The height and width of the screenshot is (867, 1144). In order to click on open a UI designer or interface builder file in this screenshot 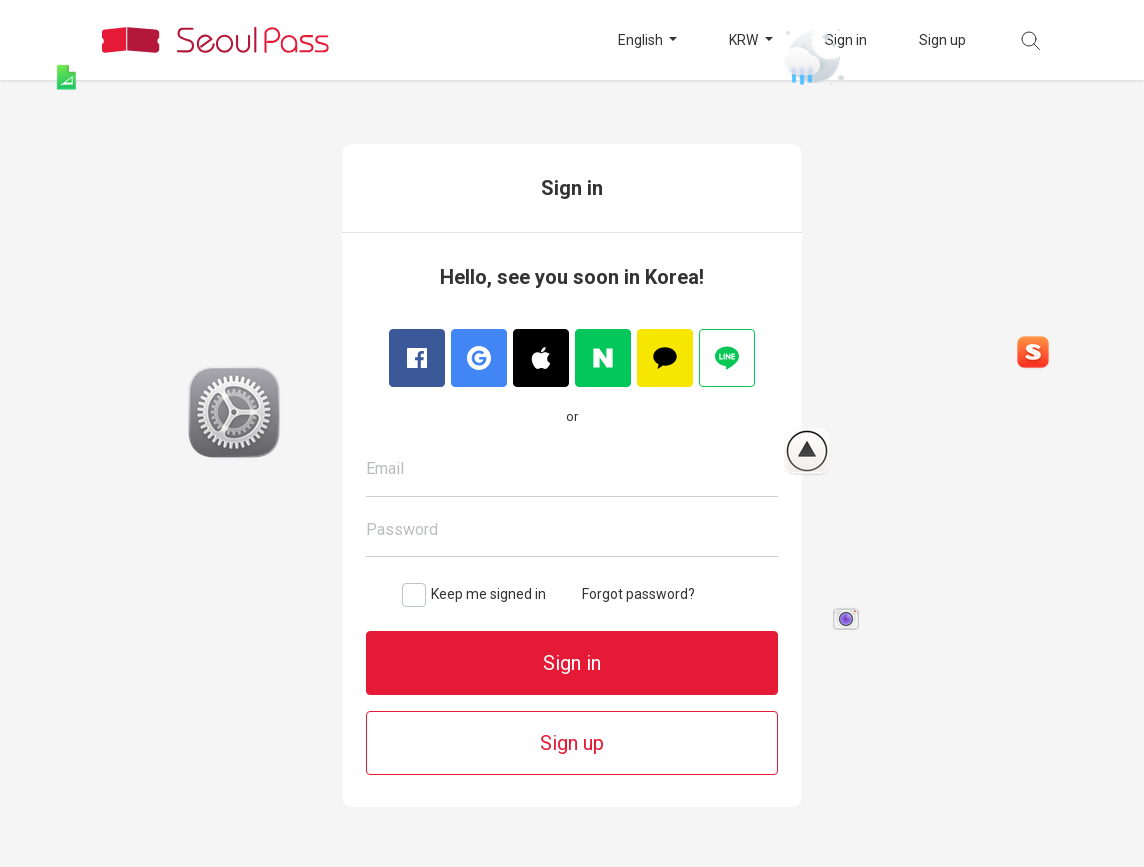, I will do `click(96, 77)`.